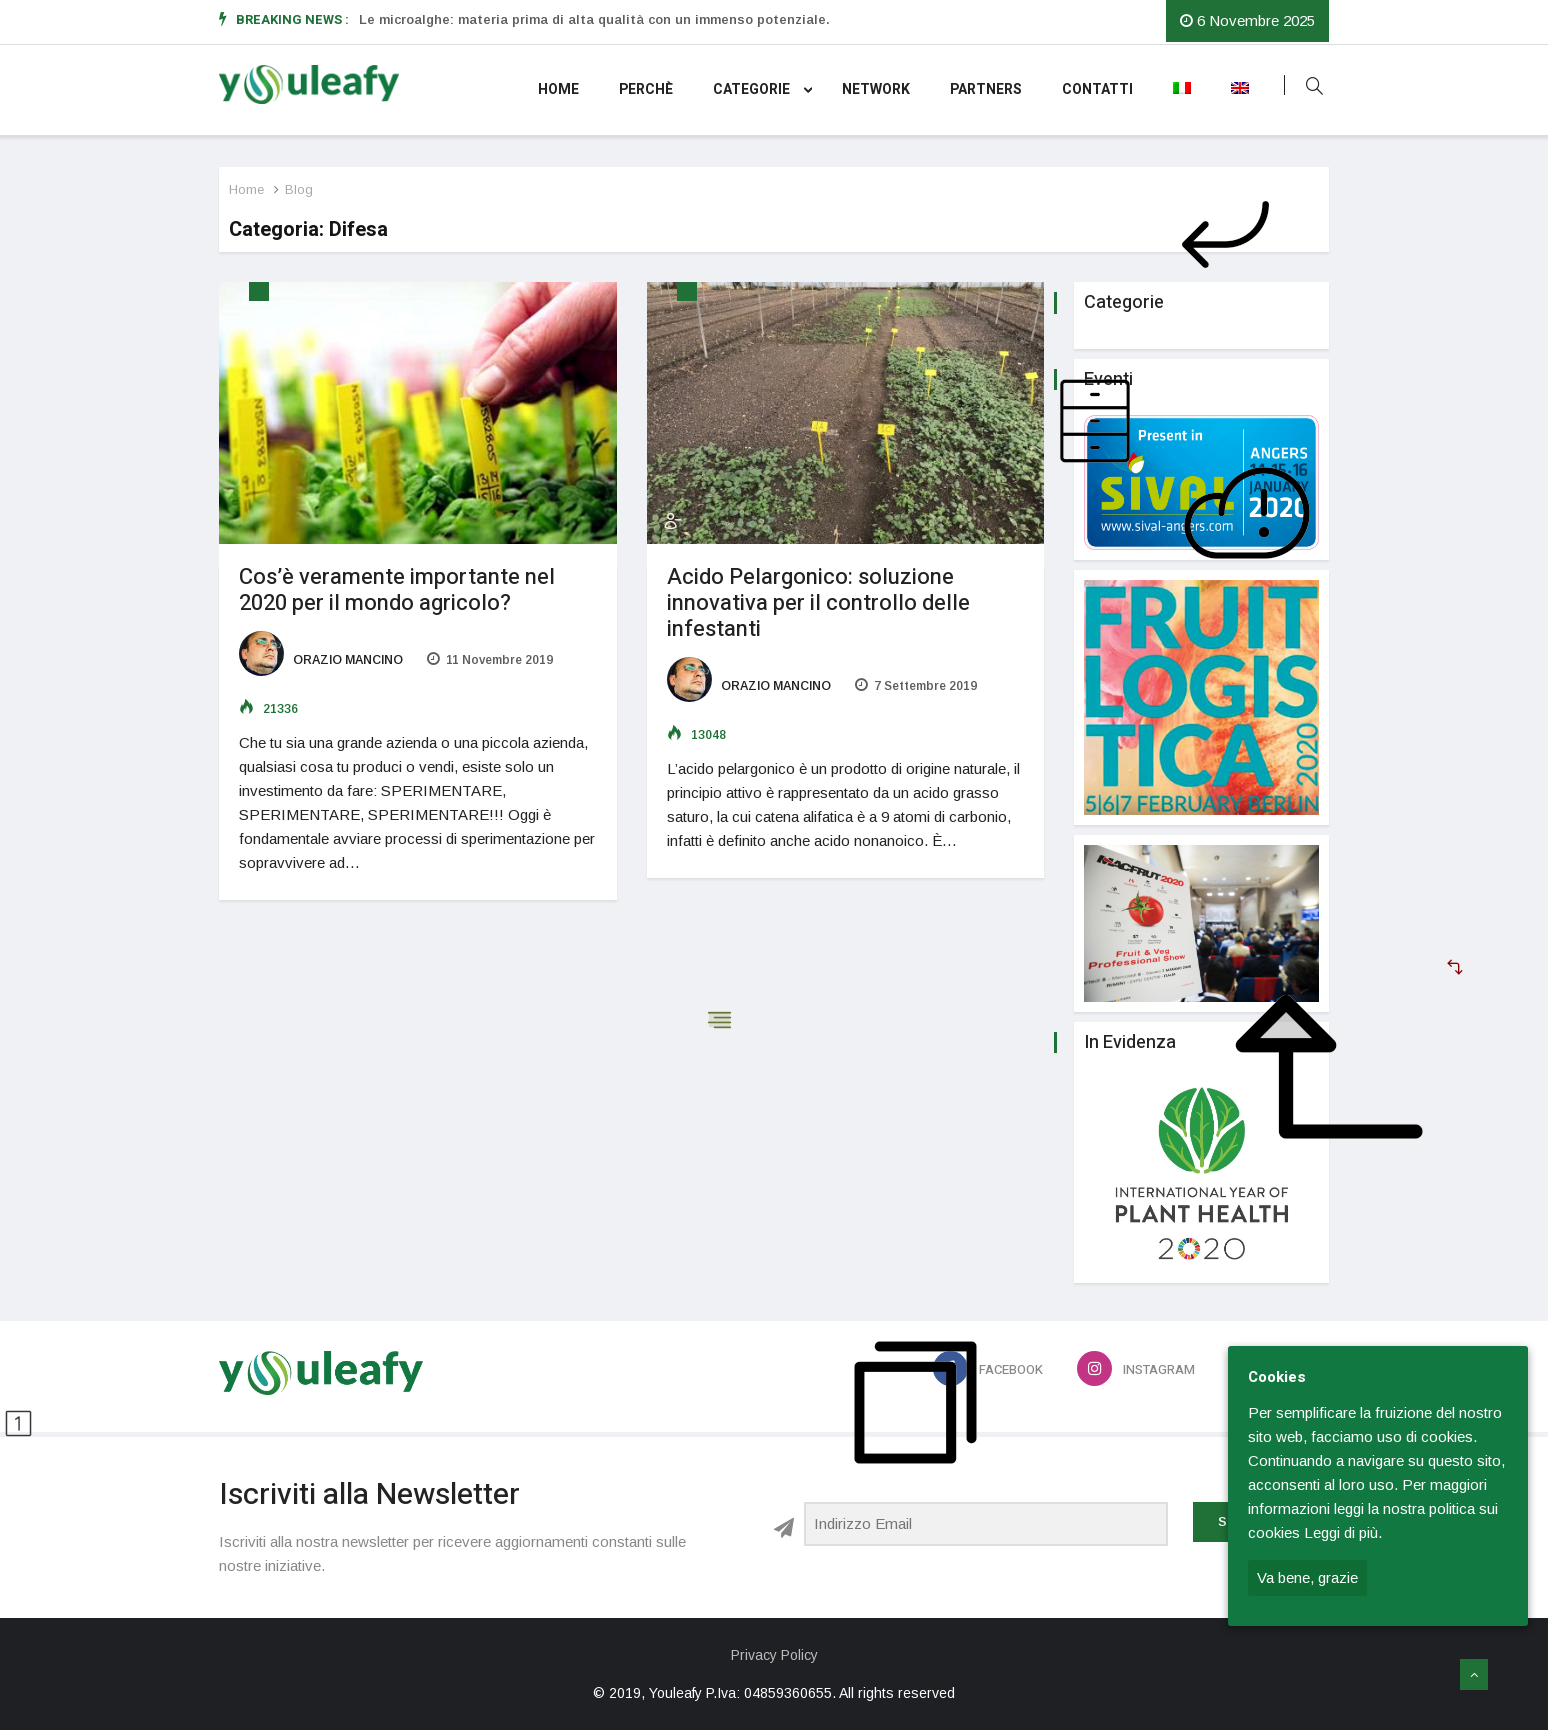 This screenshot has width=1548, height=1730. Describe the element at coordinates (1322, 1074) in the screenshot. I see `go back and return to top` at that location.